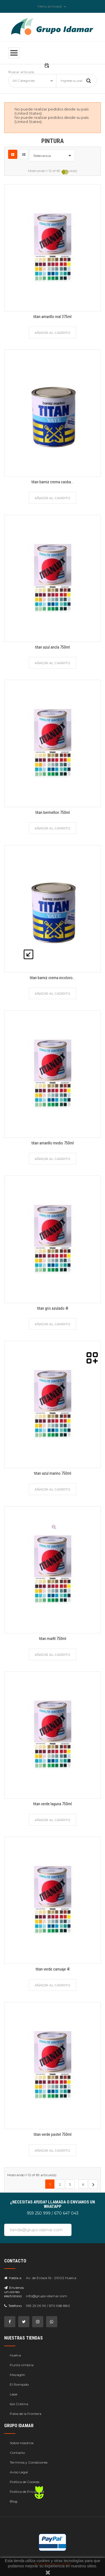  I want to click on inspect or zoom into code, so click(54, 1527).